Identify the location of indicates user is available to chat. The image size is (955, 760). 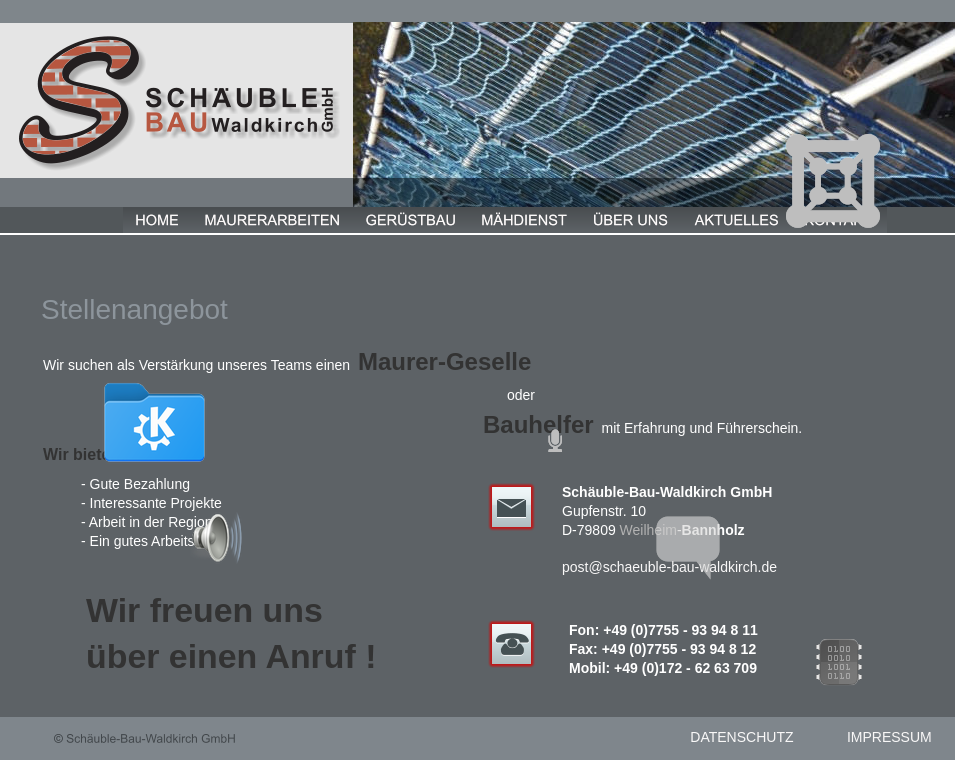
(688, 548).